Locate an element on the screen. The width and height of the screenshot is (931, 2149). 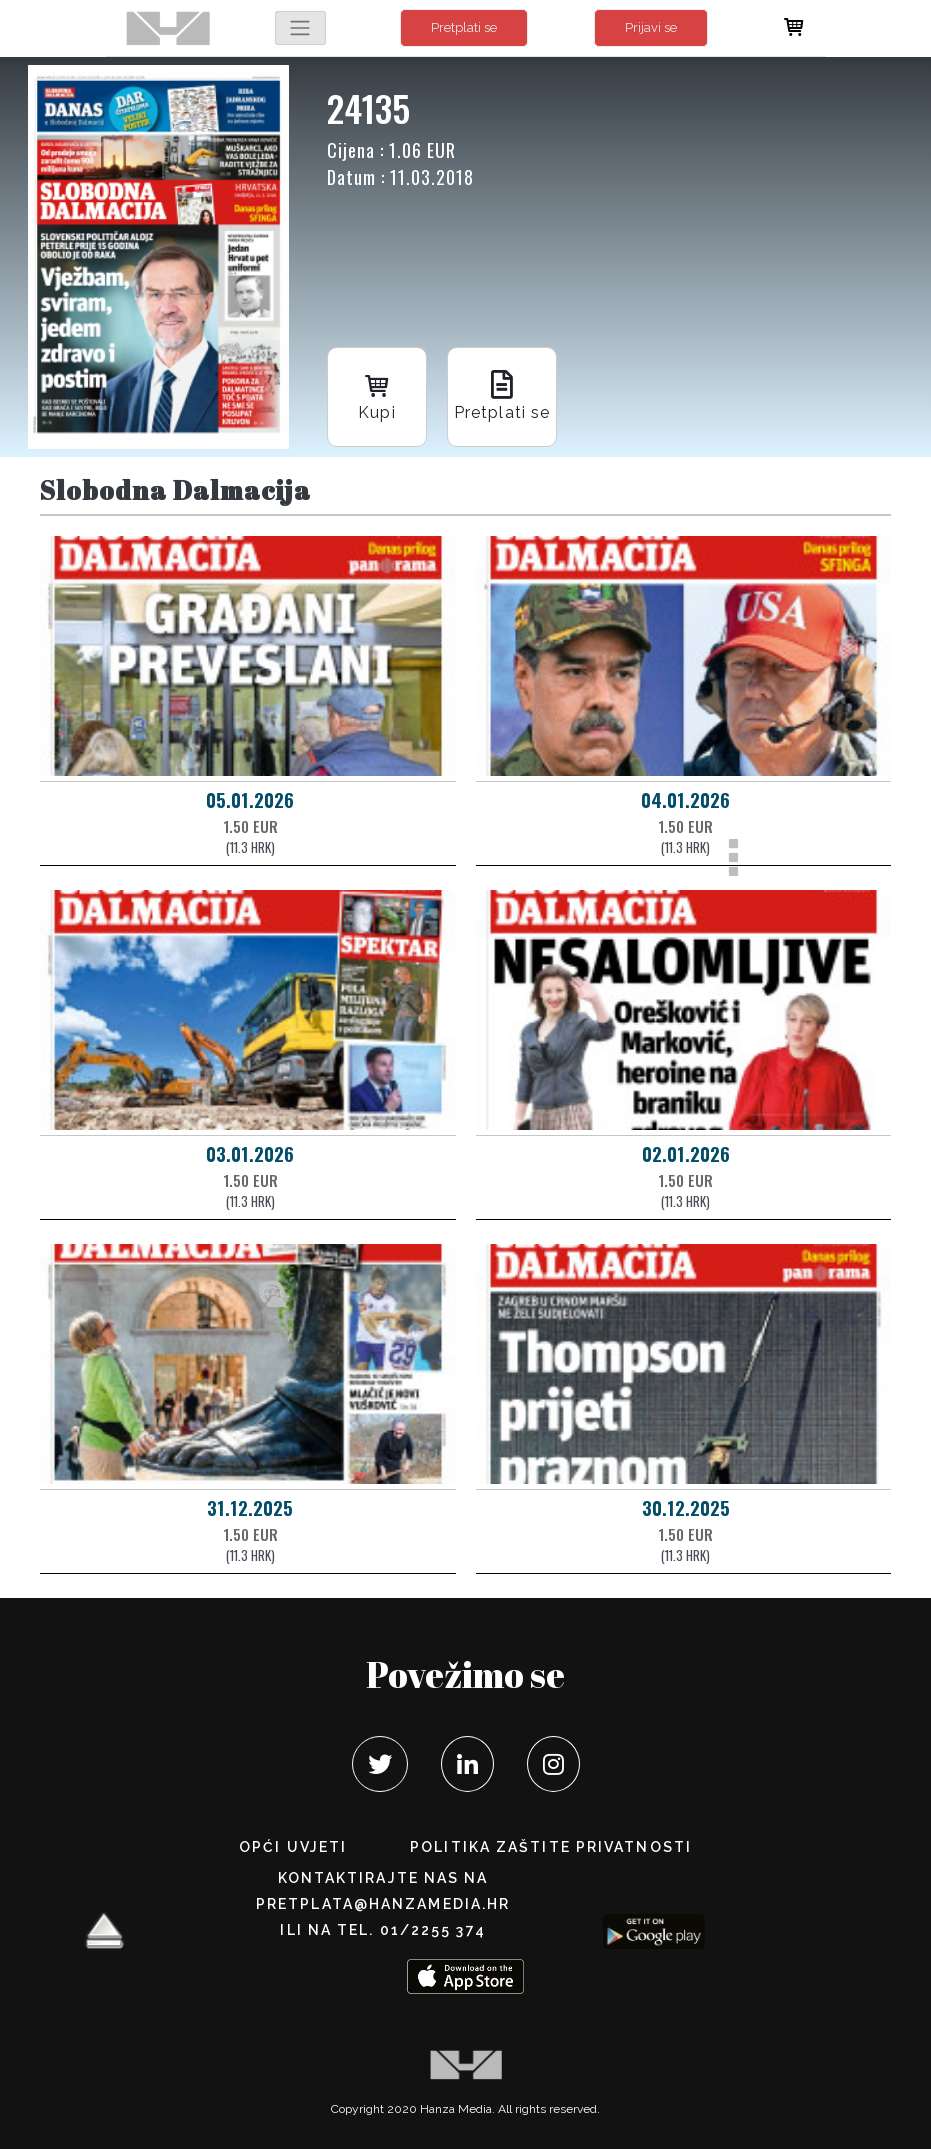
view more options is located at coordinates (733, 857).